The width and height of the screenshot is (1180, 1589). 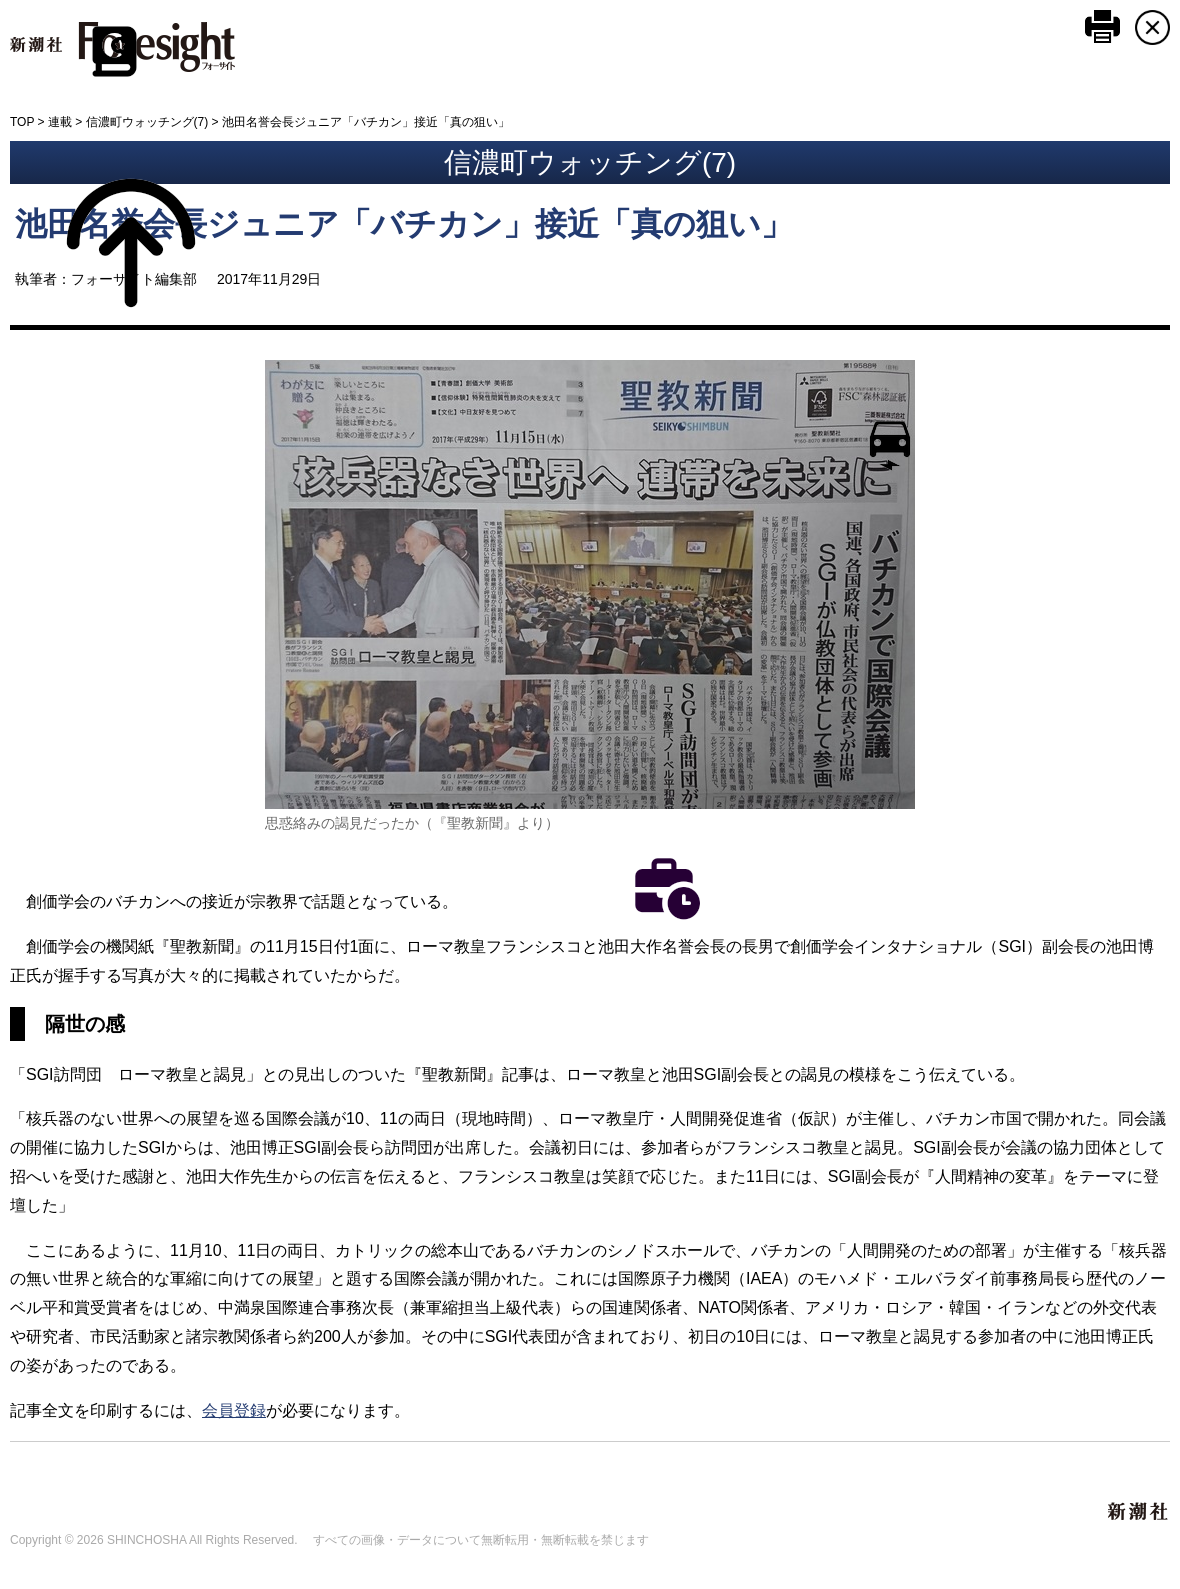 I want to click on find nearby electric vehicle charging stations, so click(x=890, y=446).